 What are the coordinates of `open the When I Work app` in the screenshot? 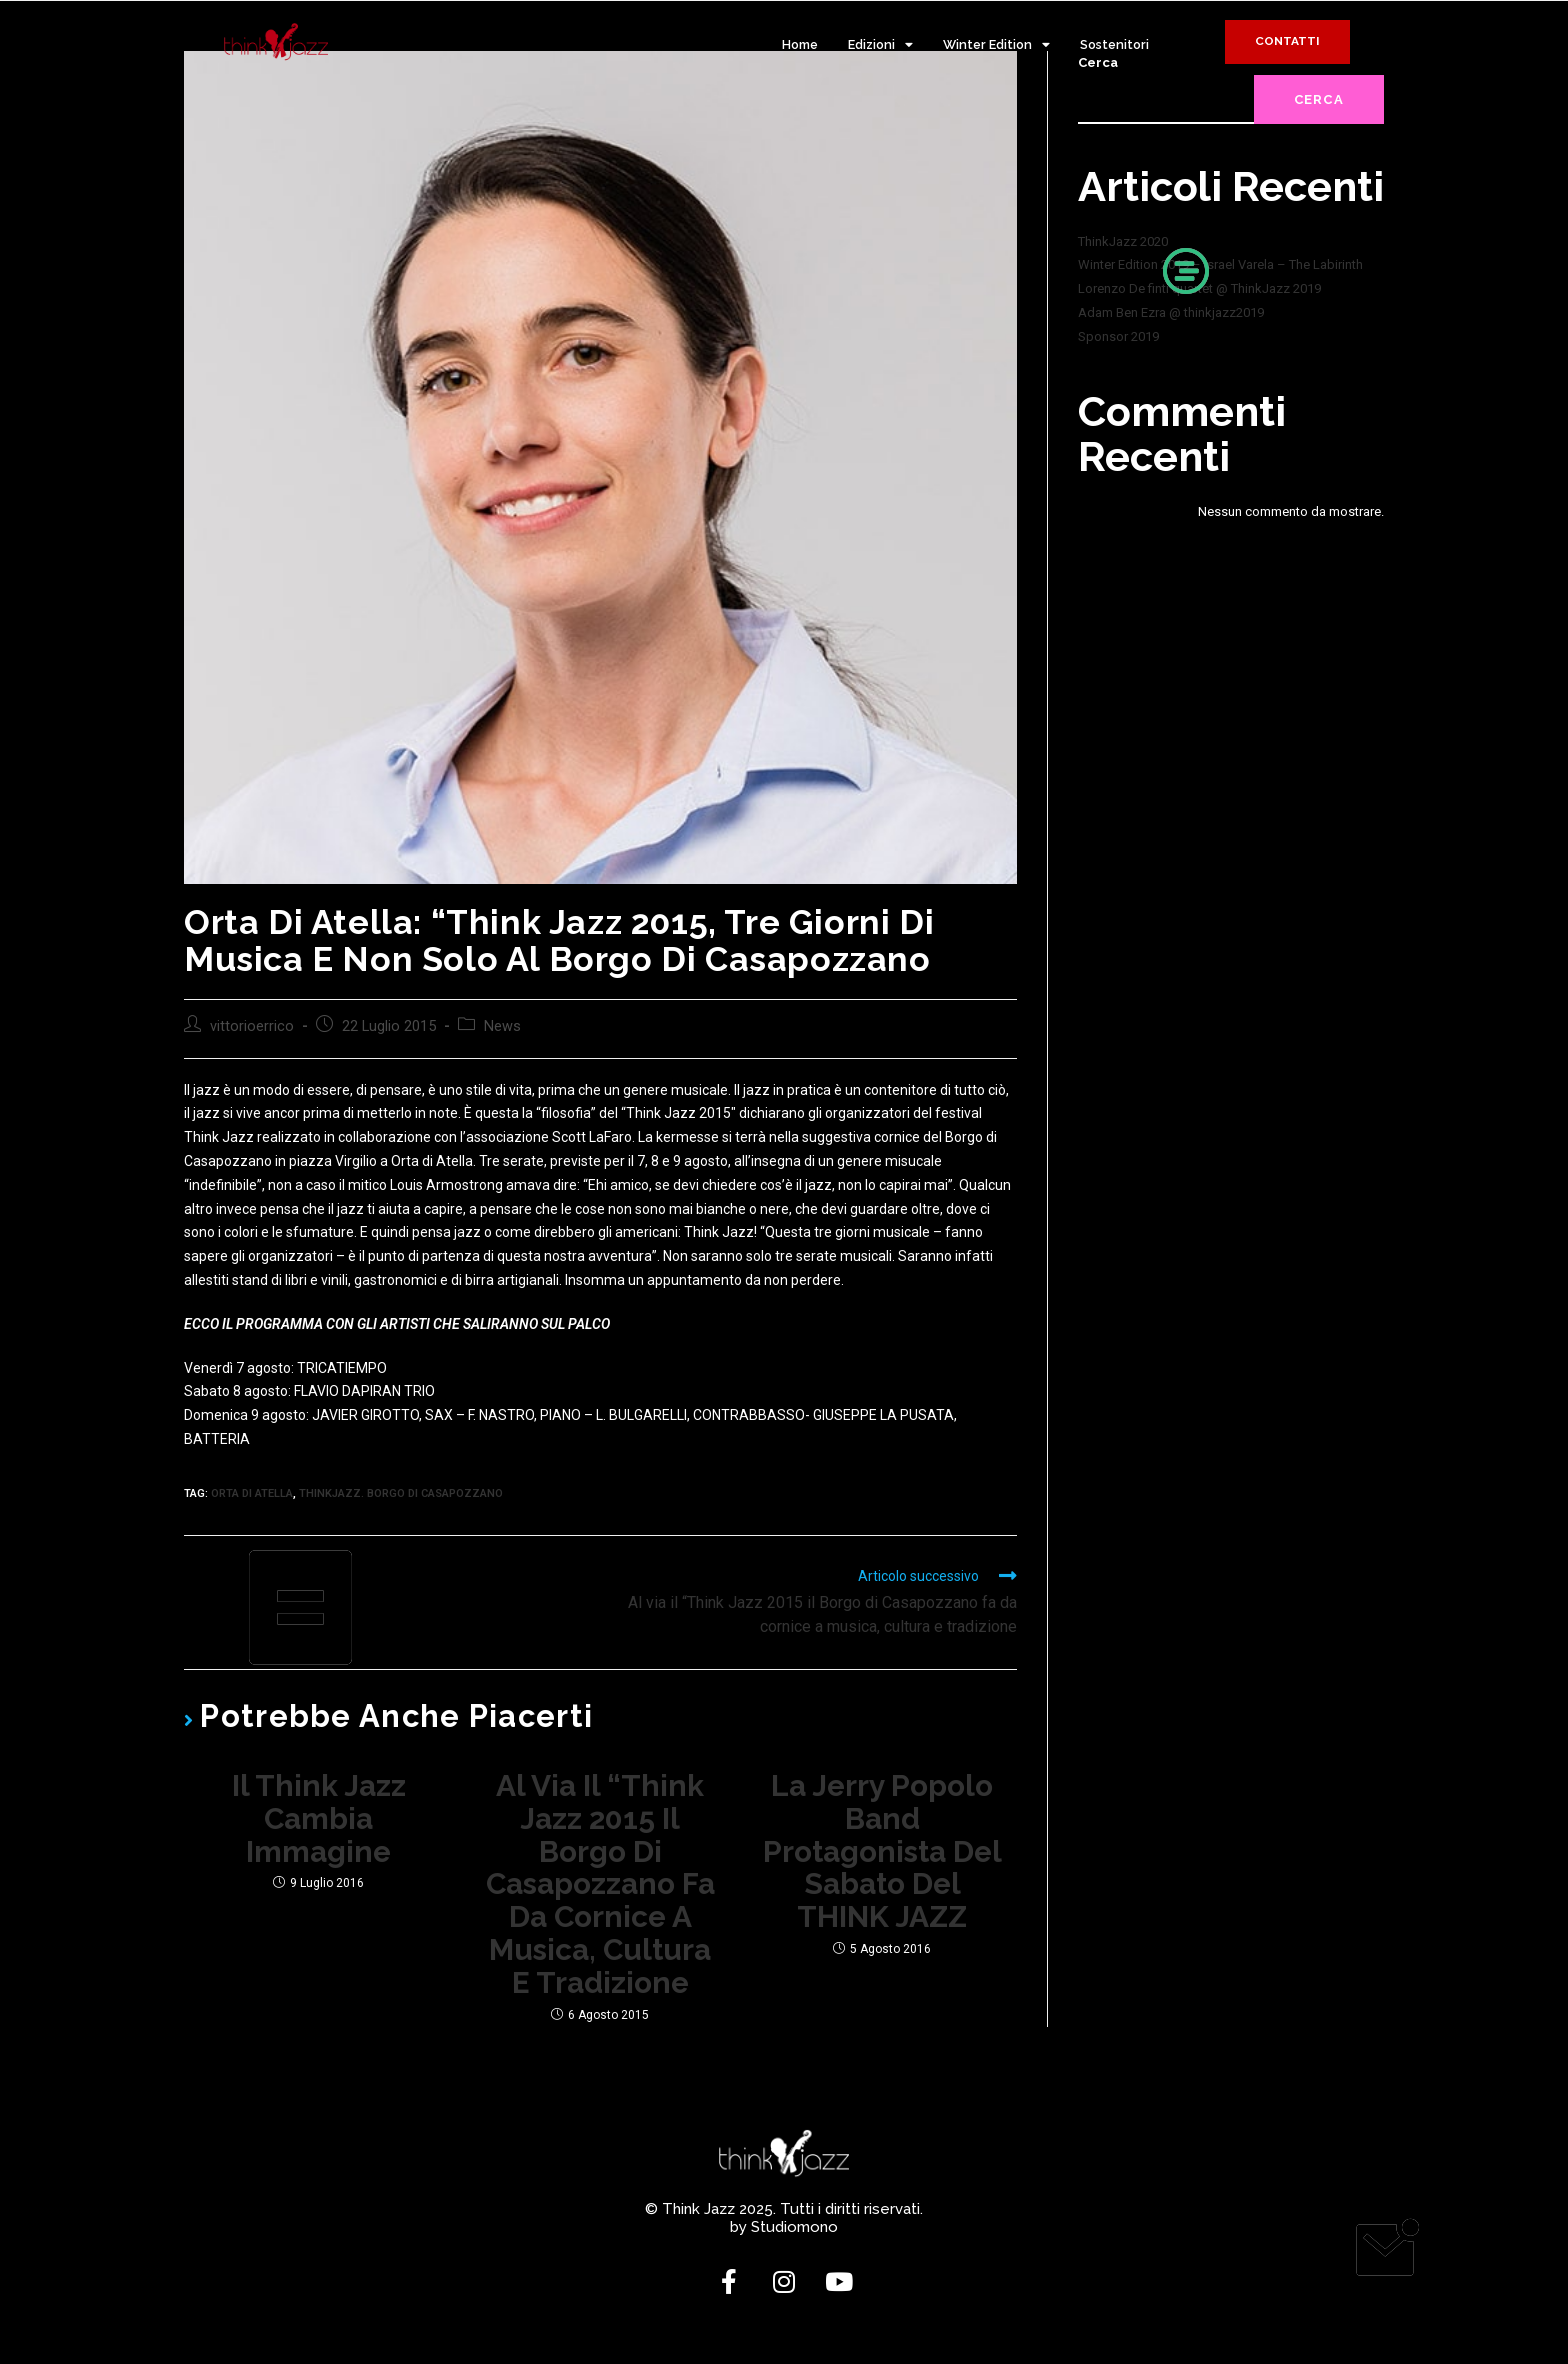 It's located at (1186, 271).